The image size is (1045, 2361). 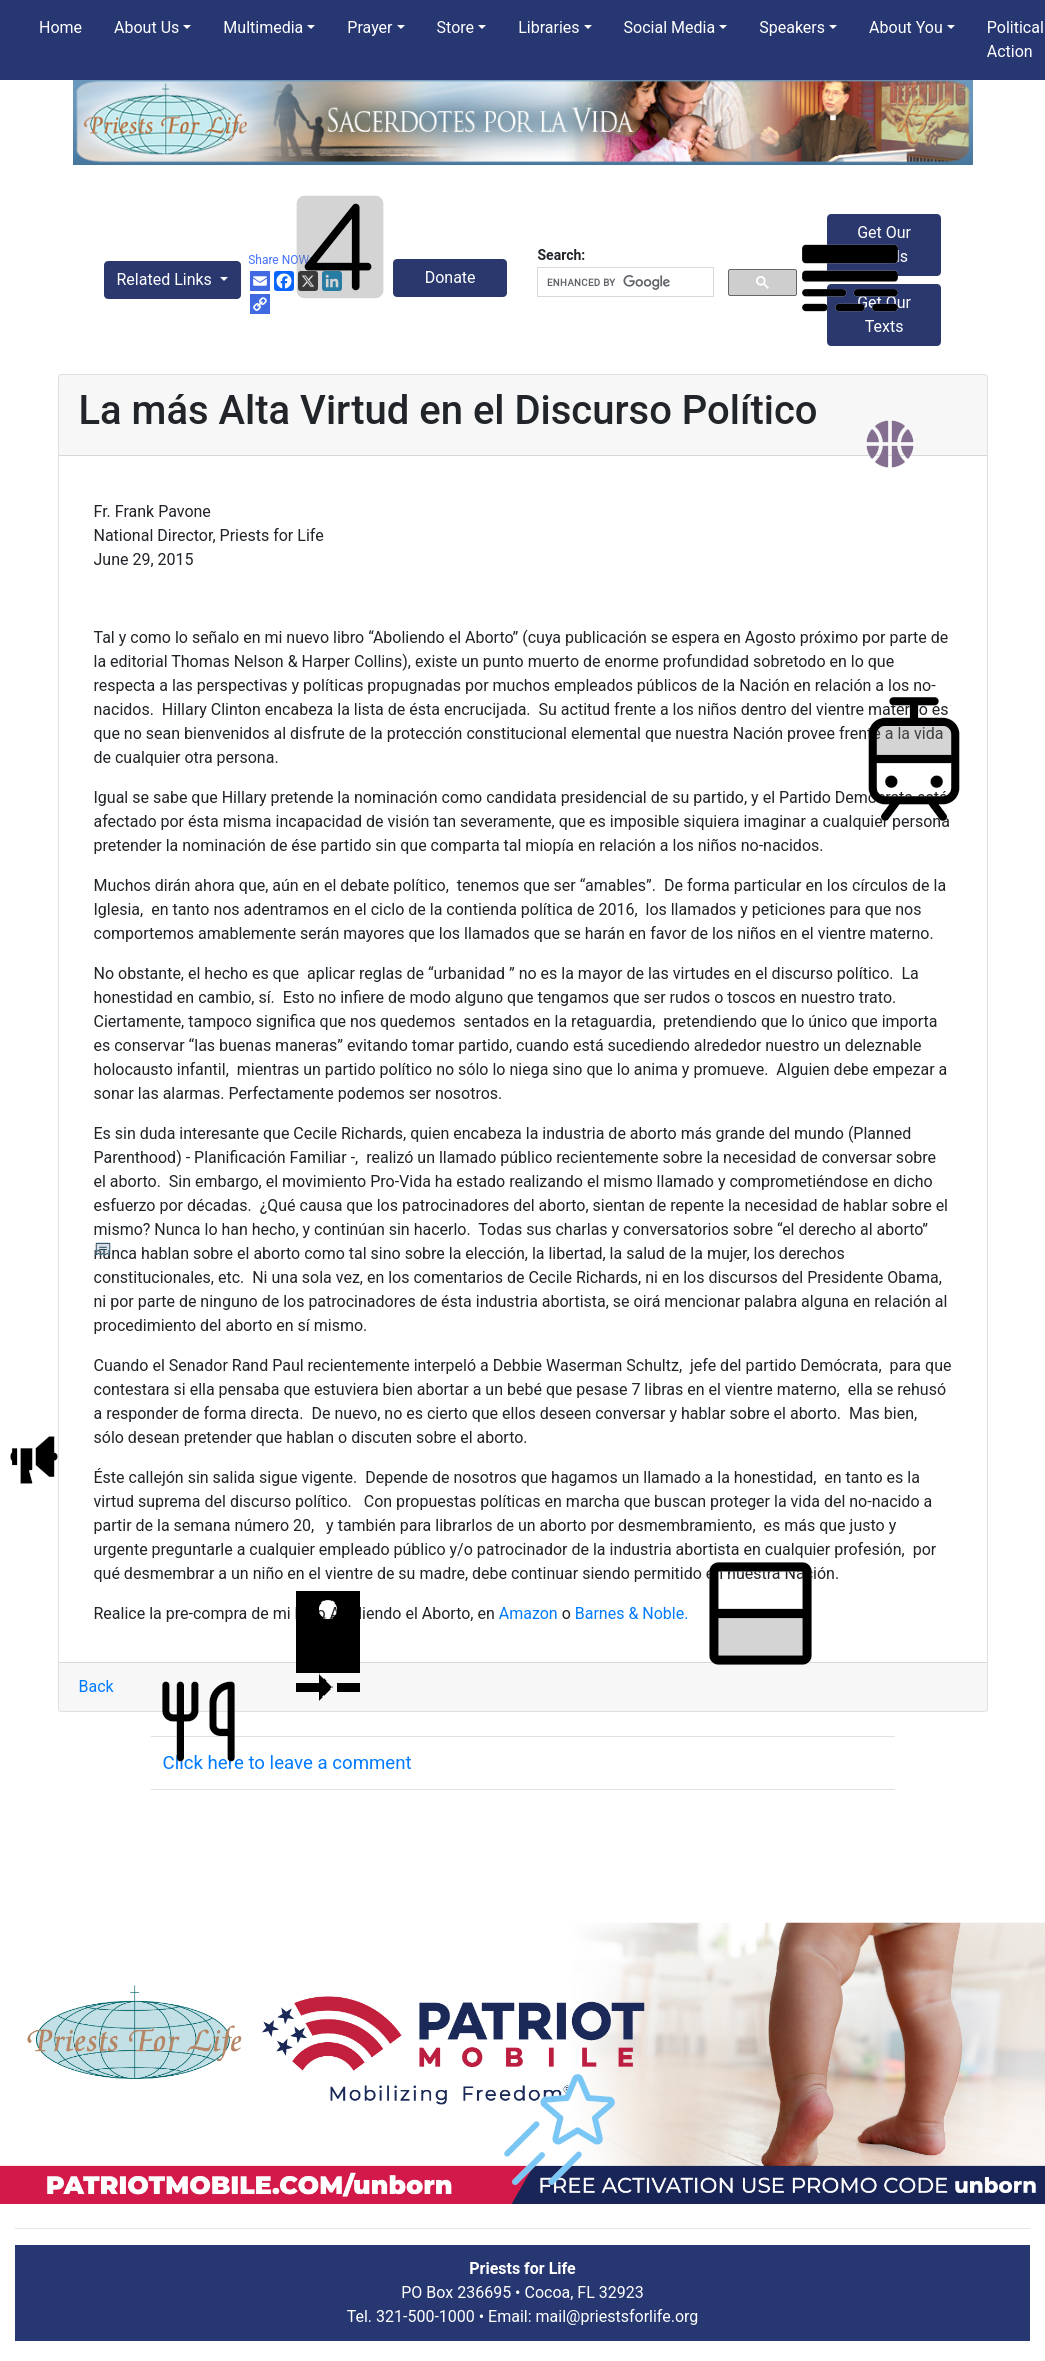 I want to click on access sports or basketball-related content, so click(x=890, y=444).